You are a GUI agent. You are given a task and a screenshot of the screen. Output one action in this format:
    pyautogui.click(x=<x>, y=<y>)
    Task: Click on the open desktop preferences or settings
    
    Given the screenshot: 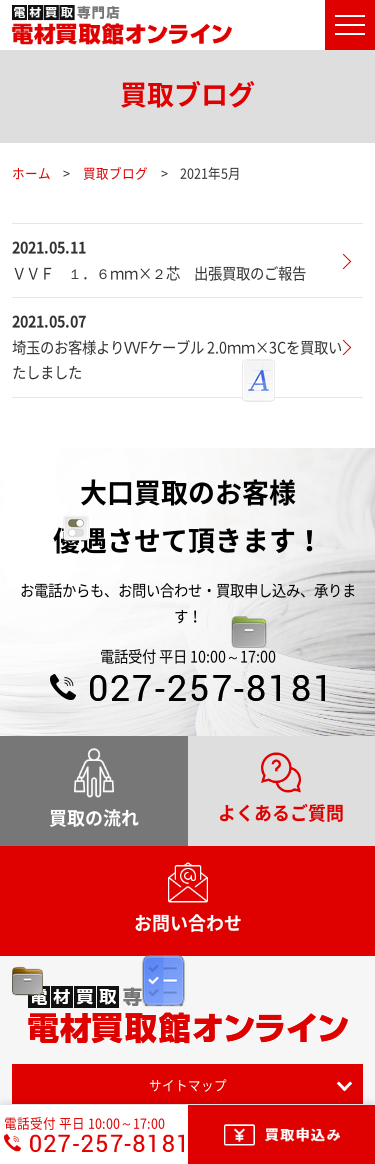 What is the action you would take?
    pyautogui.click(x=76, y=528)
    